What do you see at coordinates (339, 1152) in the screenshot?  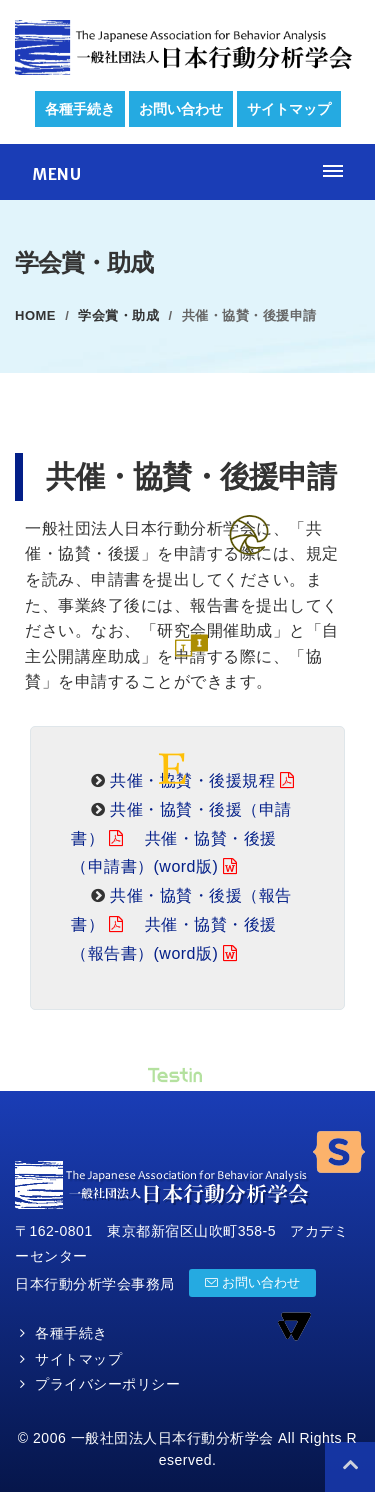 I see `statamic content management system logo` at bounding box center [339, 1152].